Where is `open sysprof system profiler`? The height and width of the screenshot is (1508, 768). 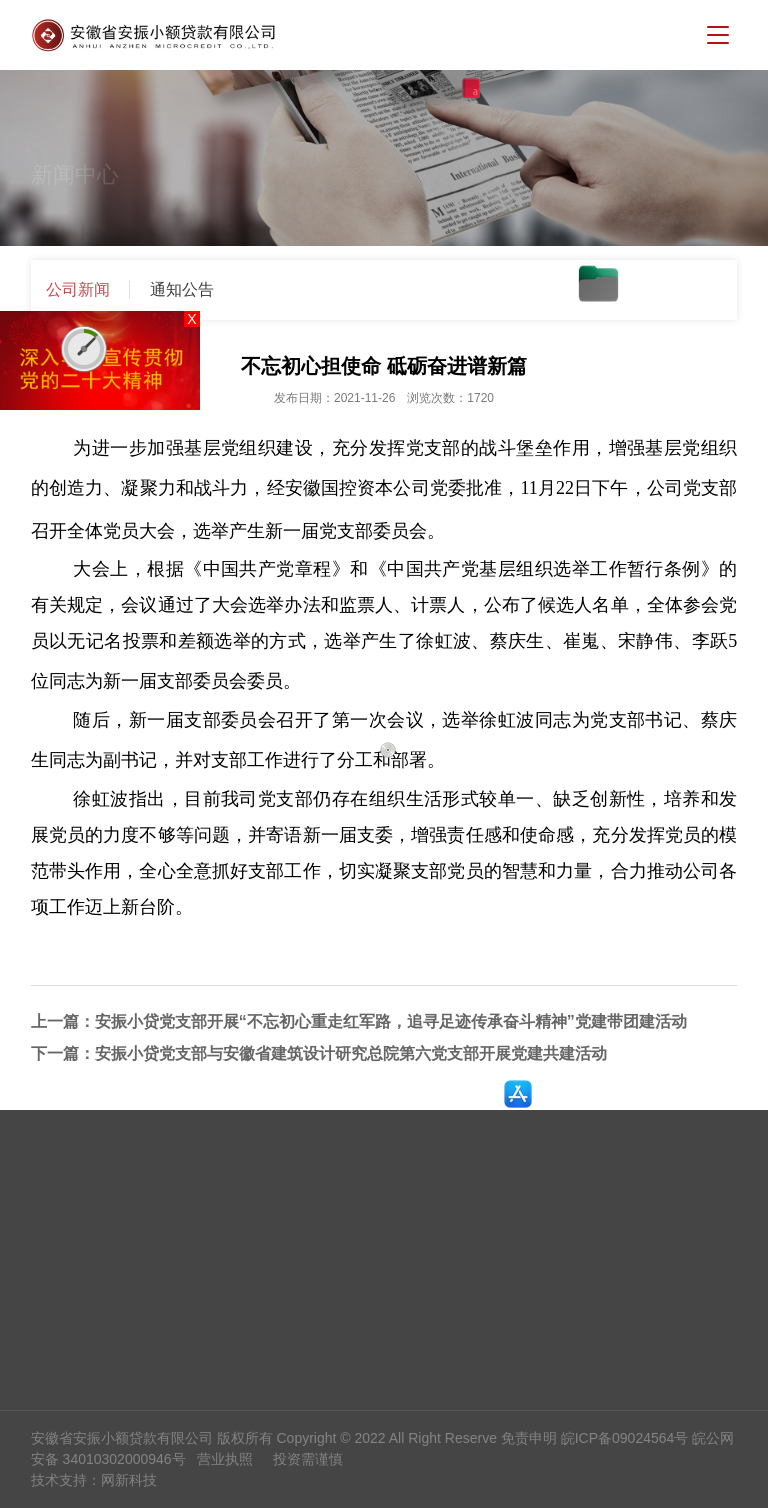
open sysprof system profiler is located at coordinates (84, 349).